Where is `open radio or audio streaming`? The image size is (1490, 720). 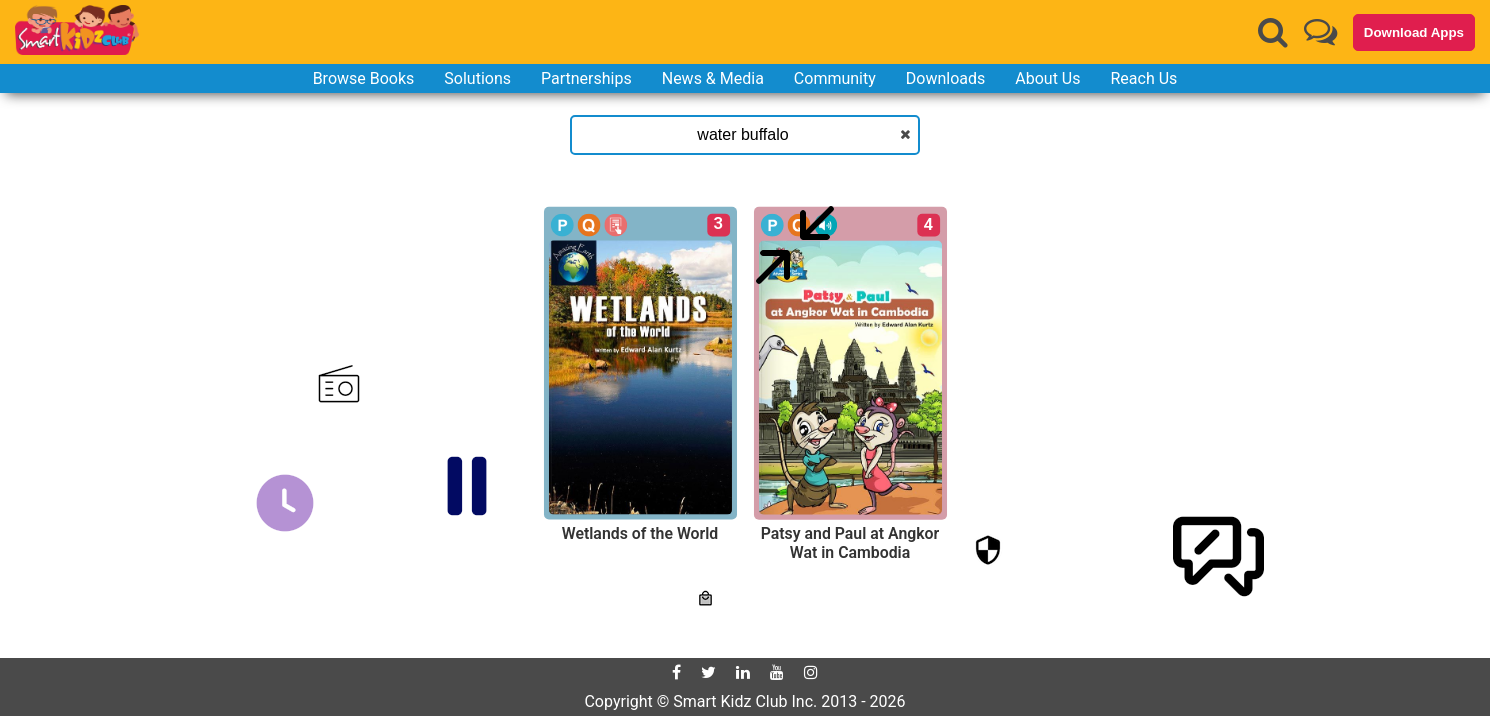 open radio or audio streaming is located at coordinates (339, 387).